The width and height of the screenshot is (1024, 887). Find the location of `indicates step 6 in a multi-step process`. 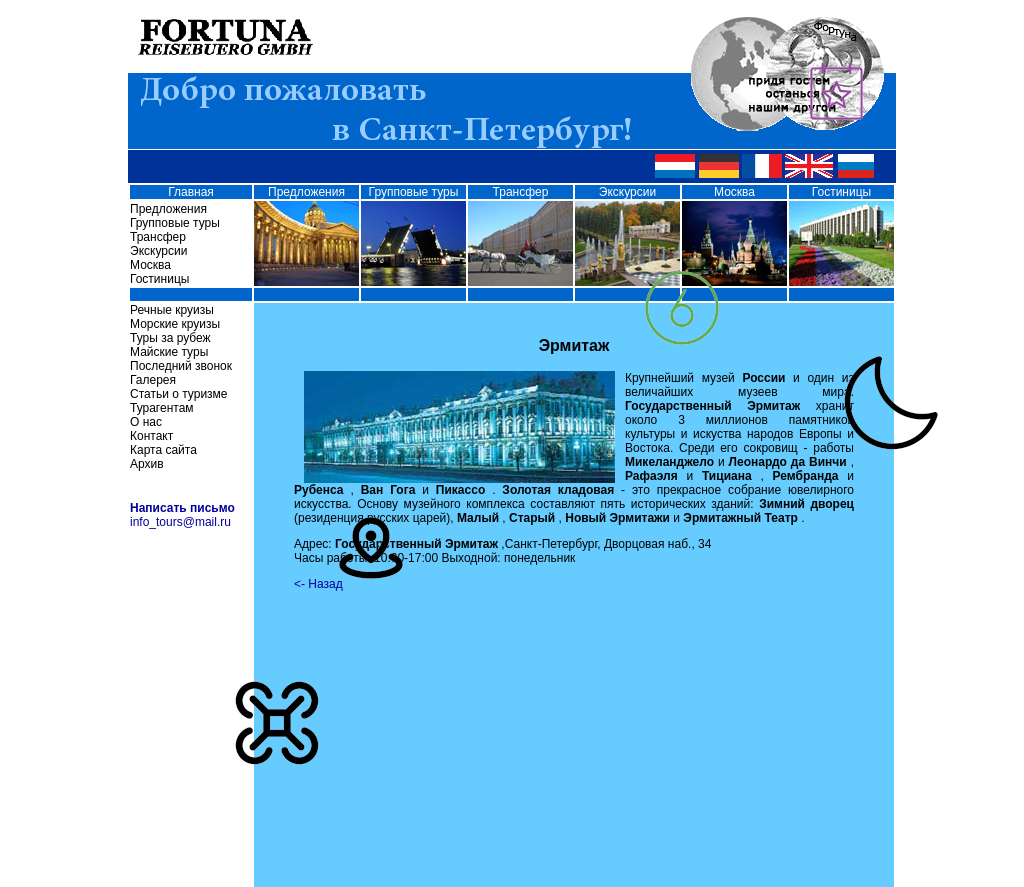

indicates step 6 in a multi-step process is located at coordinates (682, 308).